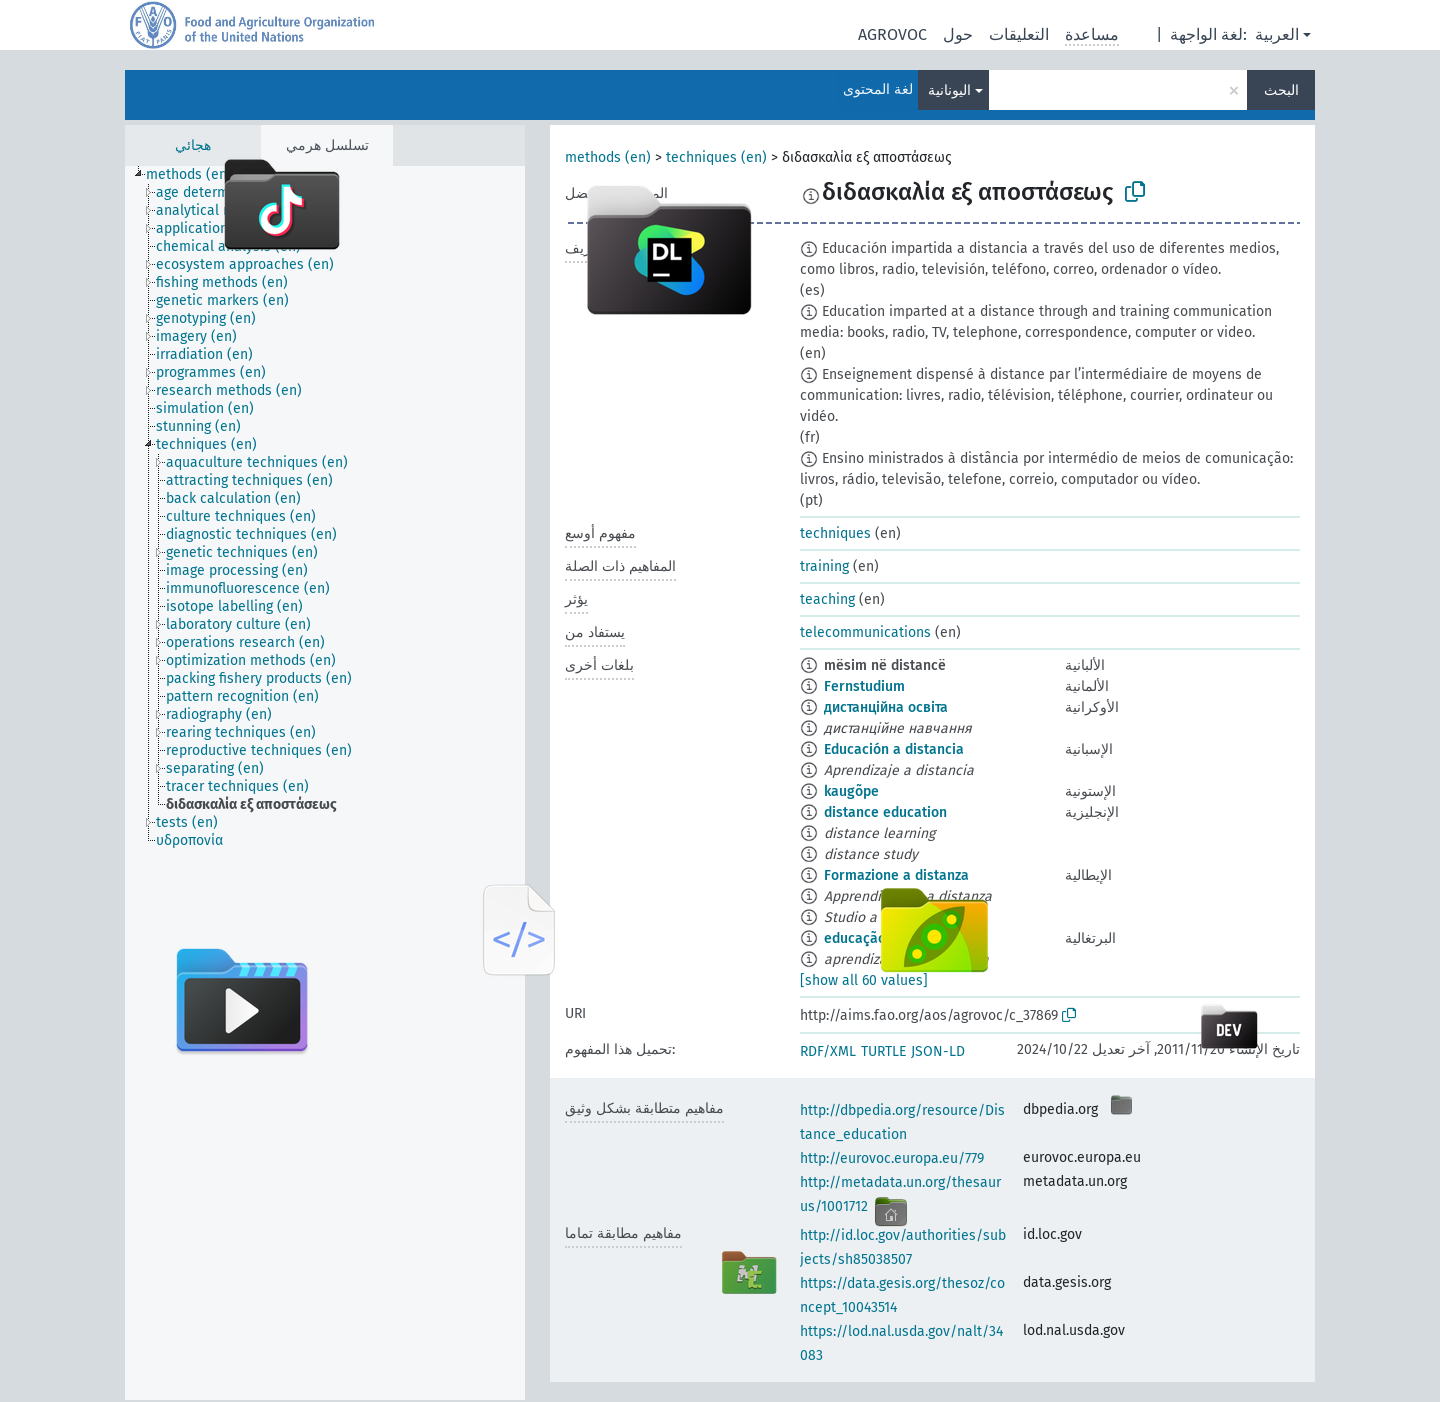 The height and width of the screenshot is (1402, 1440). What do you see at coordinates (519, 930) in the screenshot?
I see `an html file or web document` at bounding box center [519, 930].